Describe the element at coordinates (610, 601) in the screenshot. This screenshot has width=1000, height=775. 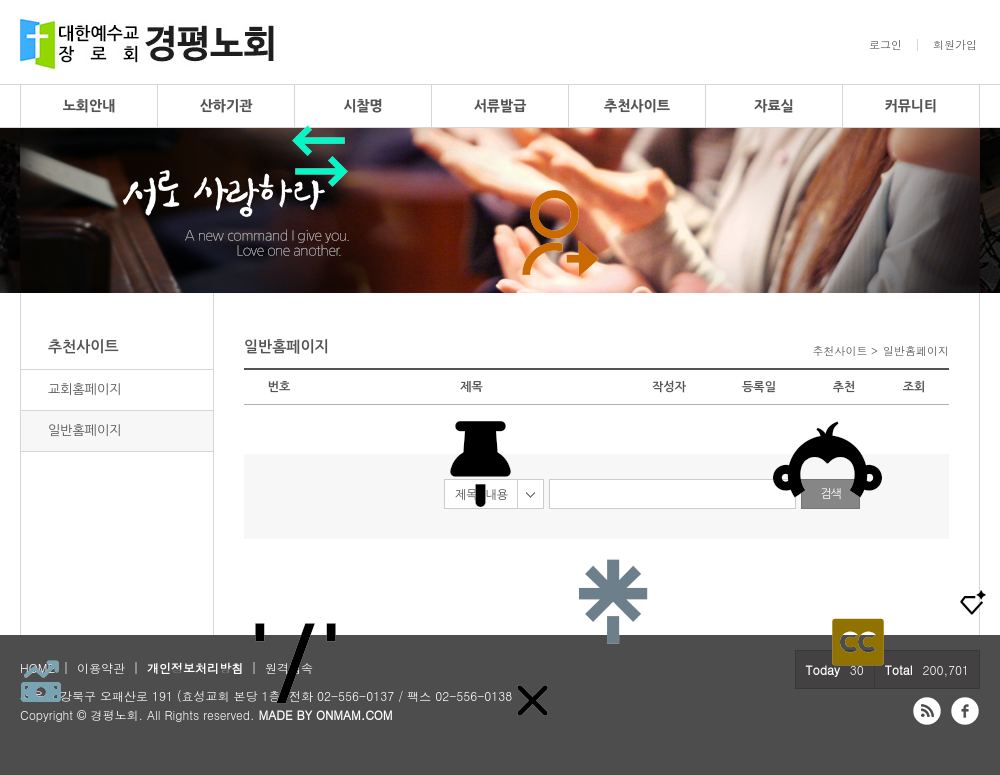
I see `visit linktree profile` at that location.